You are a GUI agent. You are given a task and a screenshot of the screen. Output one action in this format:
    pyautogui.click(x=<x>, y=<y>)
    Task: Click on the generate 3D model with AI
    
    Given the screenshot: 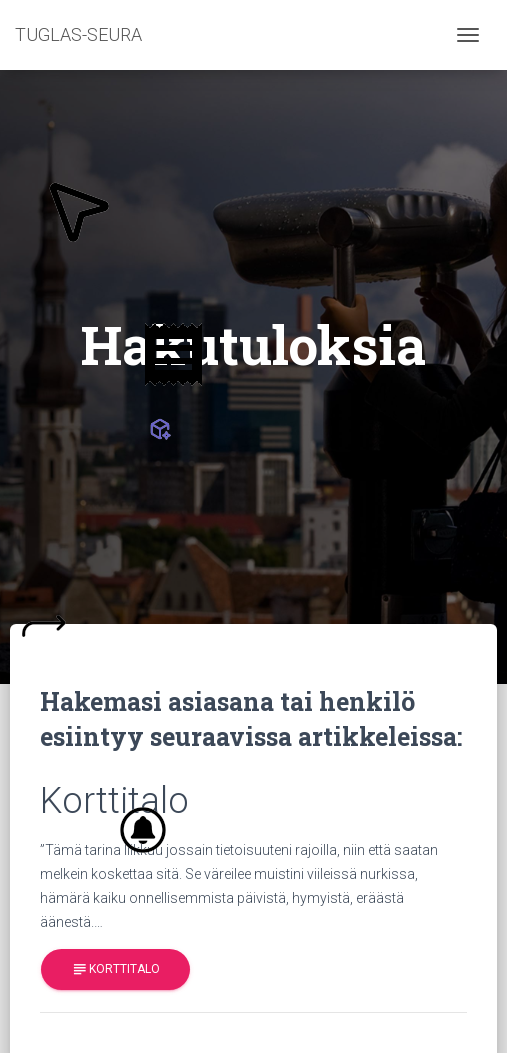 What is the action you would take?
    pyautogui.click(x=160, y=429)
    